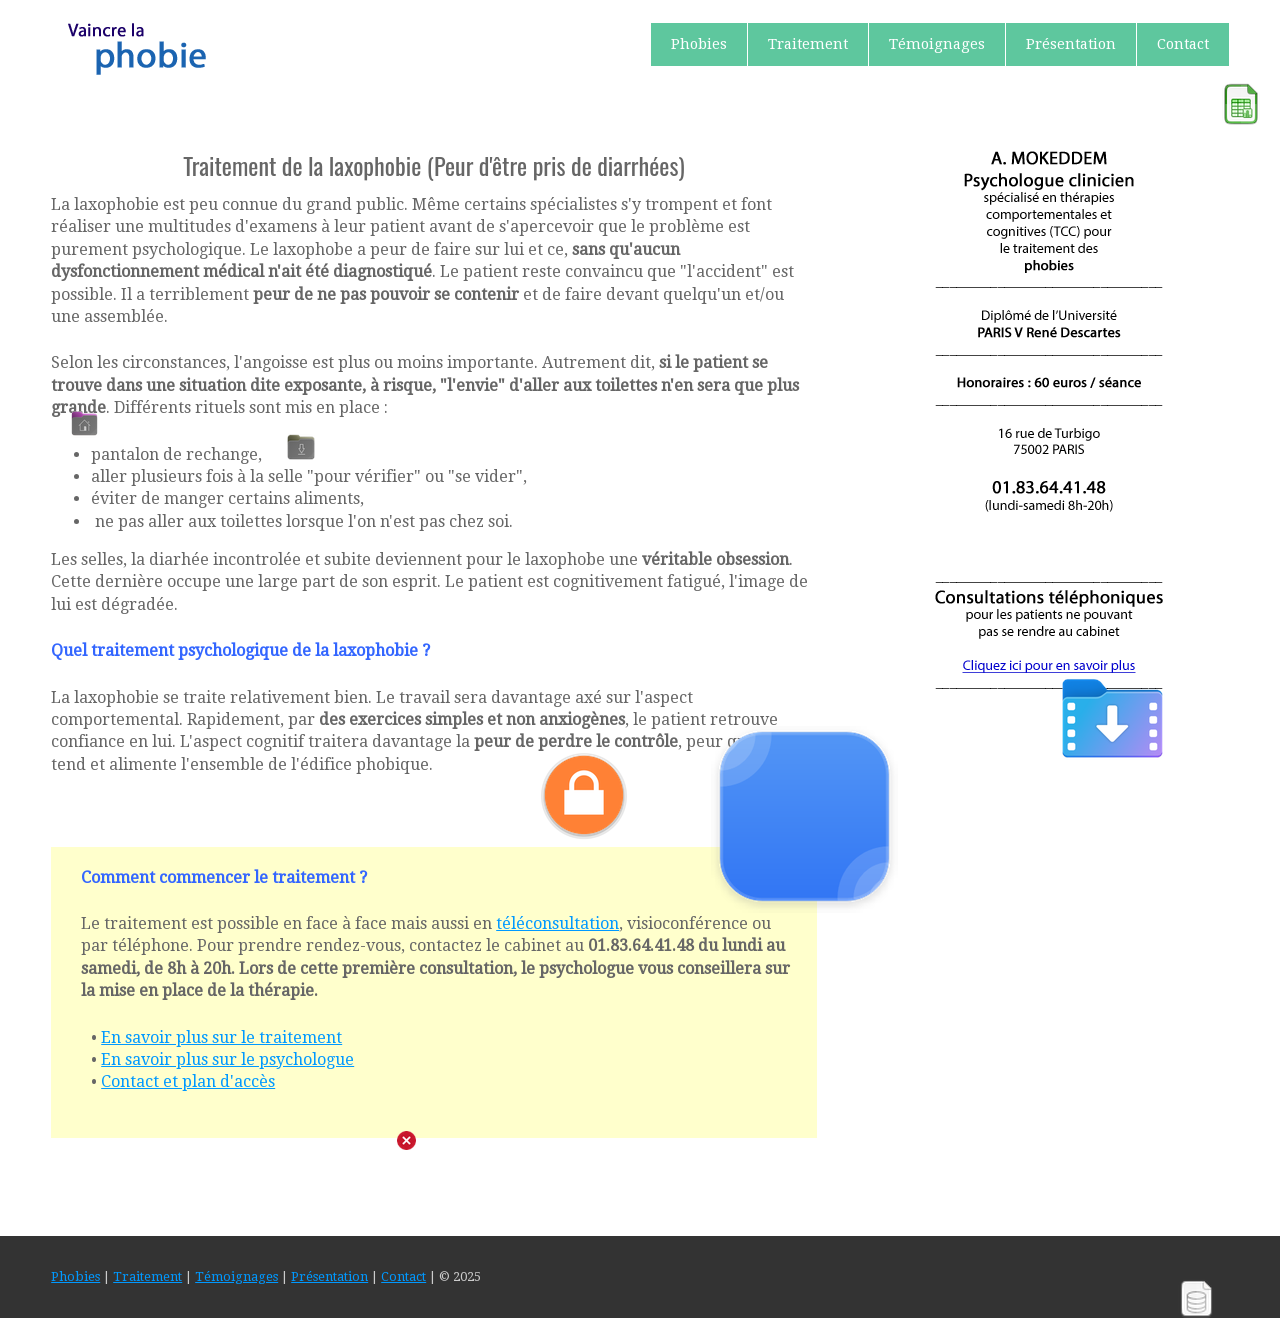 This screenshot has height=1318, width=1280. Describe the element at coordinates (301, 447) in the screenshot. I see `open downloads folder` at that location.